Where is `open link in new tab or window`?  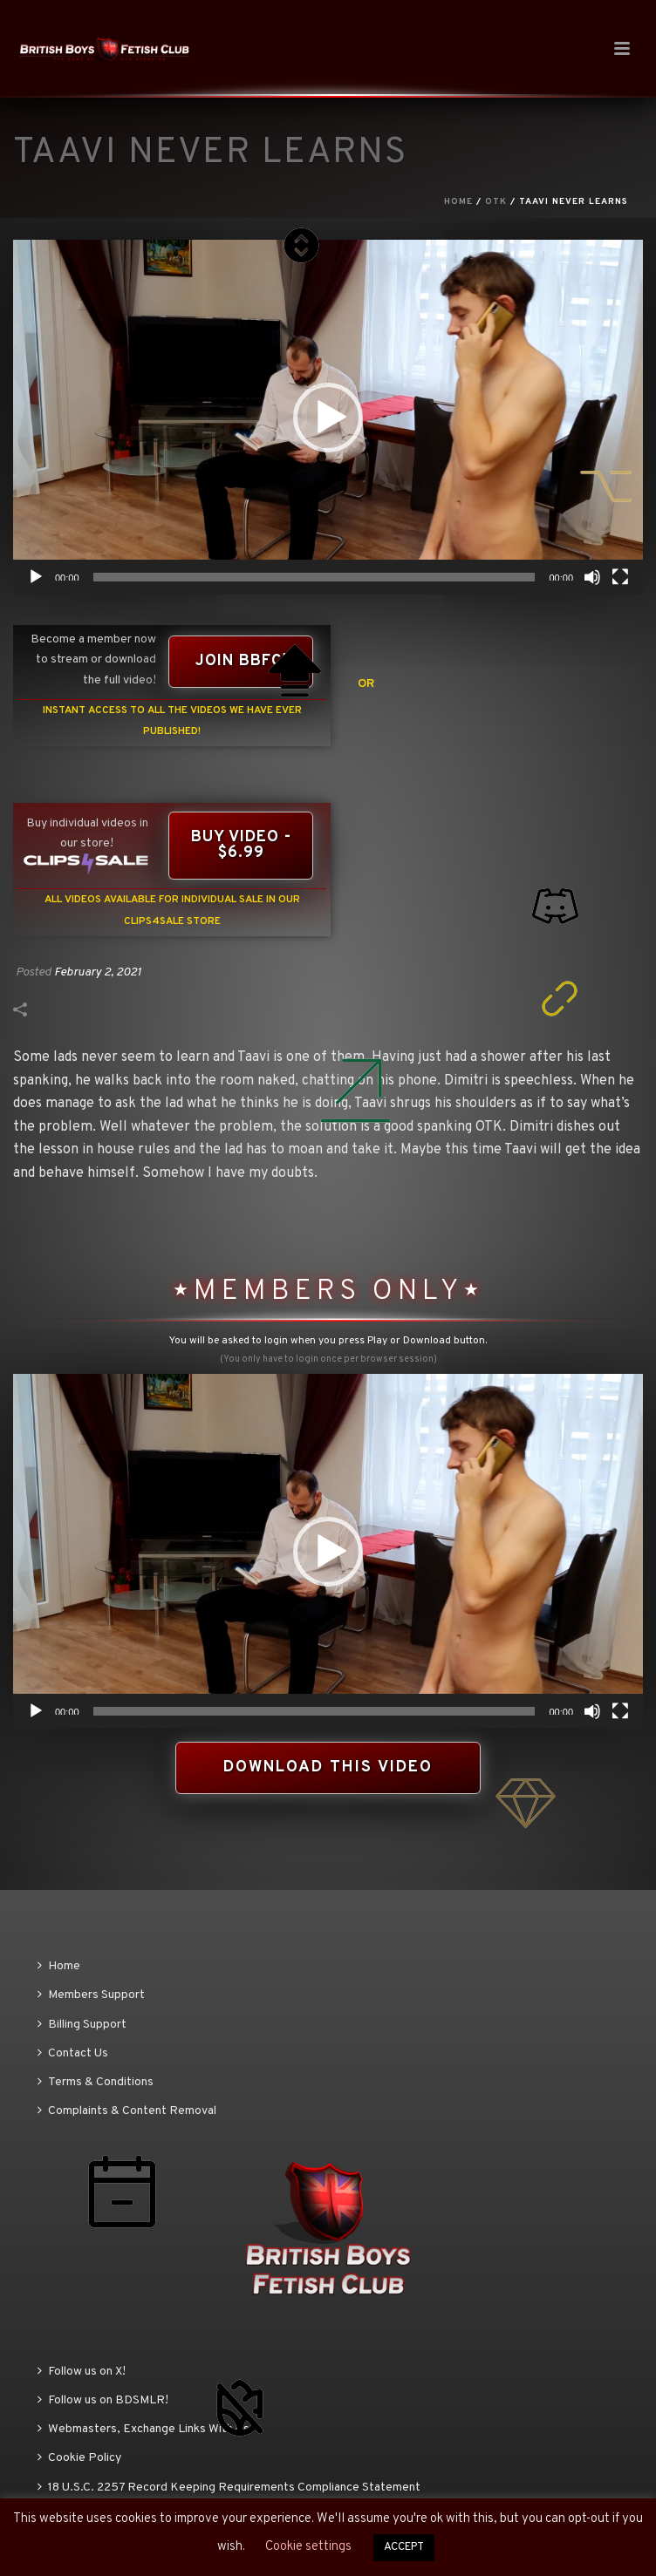
open link in new tab or window is located at coordinates (355, 1087).